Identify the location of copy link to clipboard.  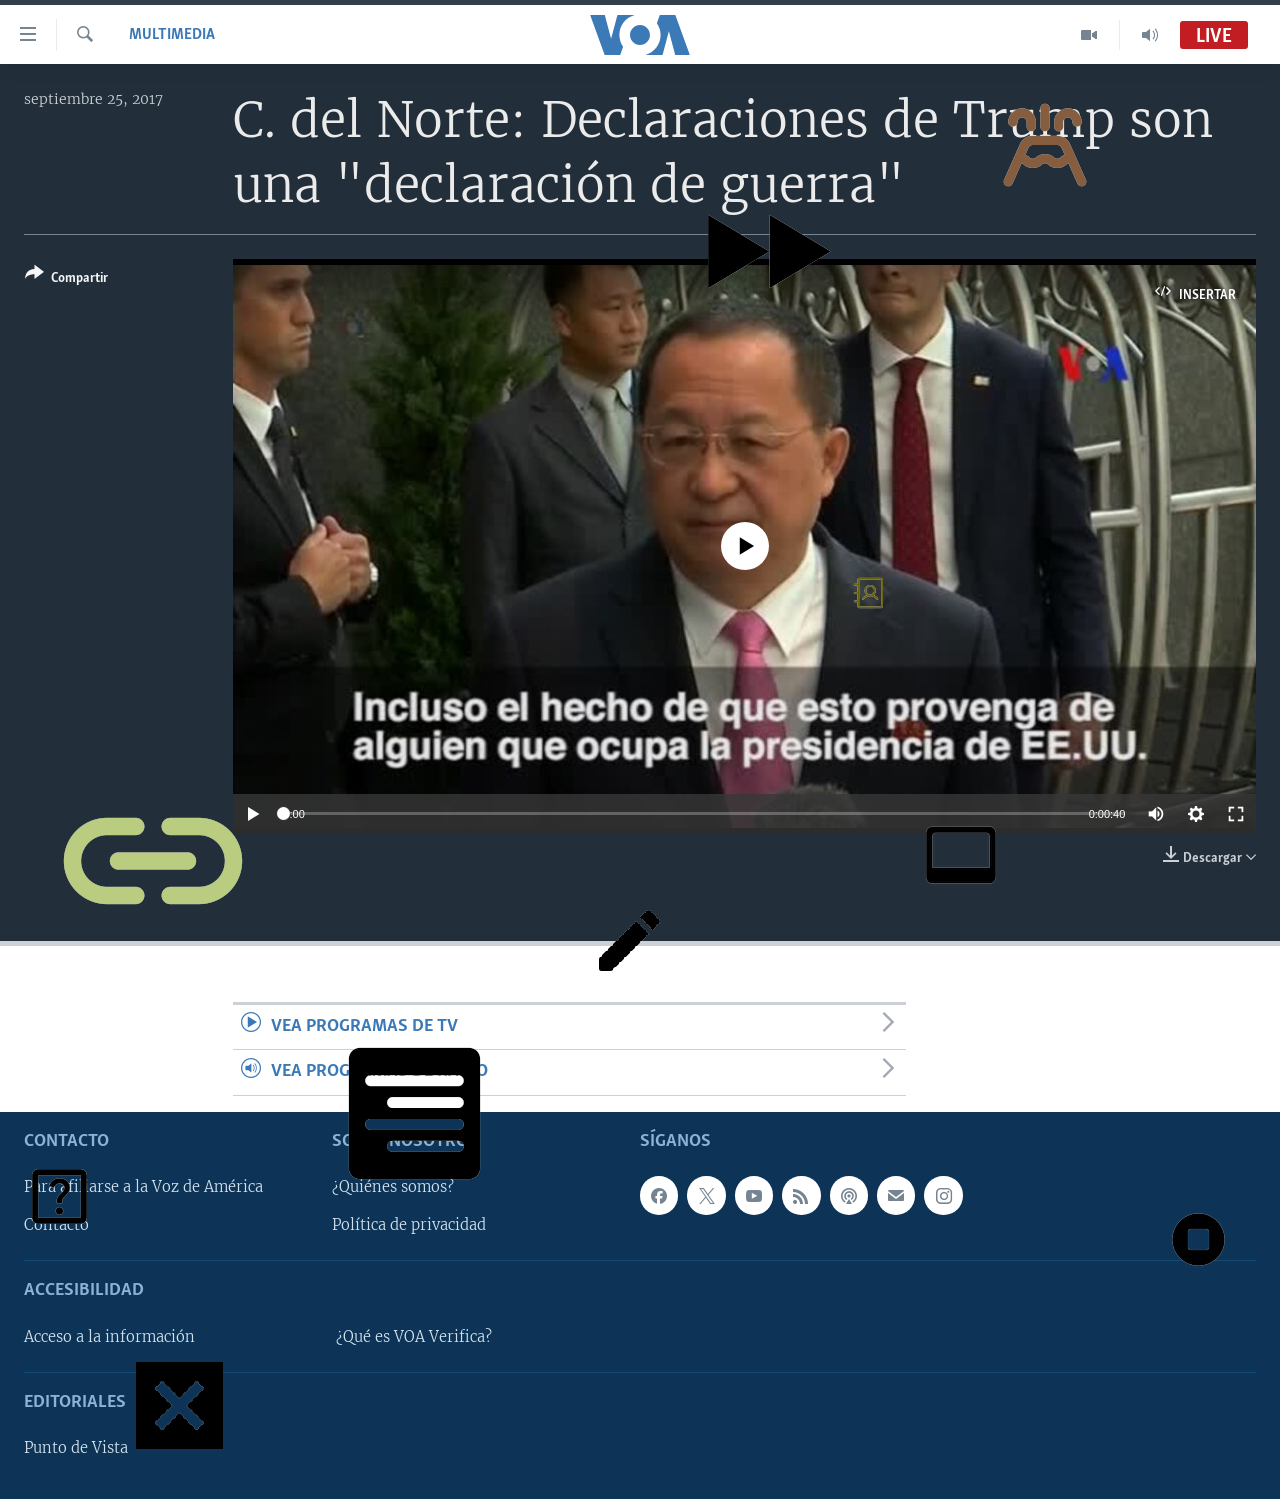
(153, 861).